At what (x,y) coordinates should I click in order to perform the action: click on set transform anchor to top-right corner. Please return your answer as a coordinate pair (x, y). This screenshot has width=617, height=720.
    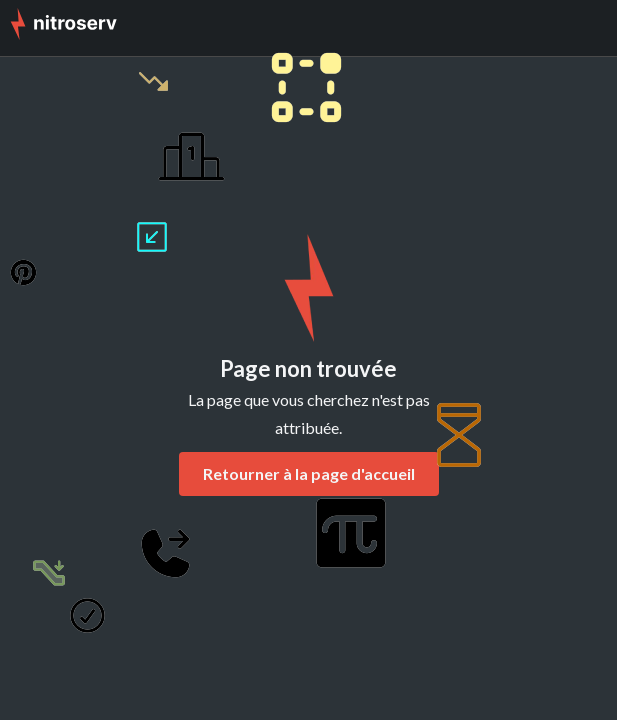
    Looking at the image, I should click on (306, 87).